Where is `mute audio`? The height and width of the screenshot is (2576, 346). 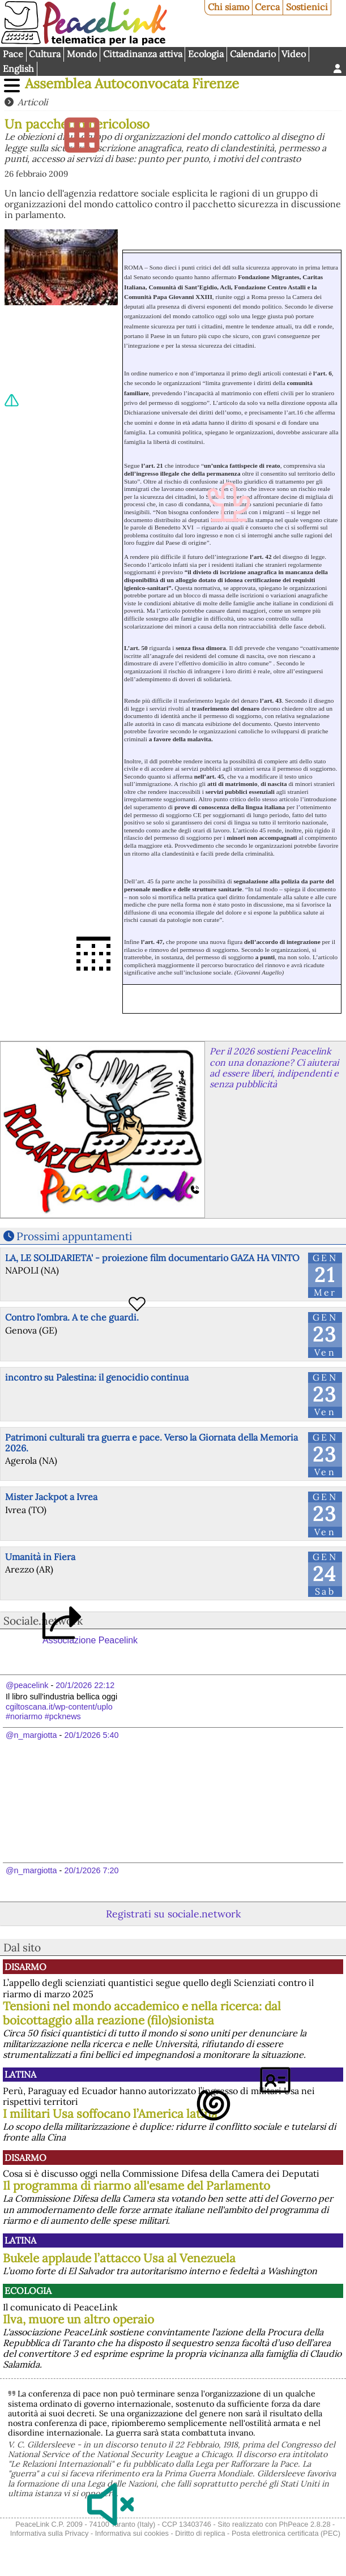 mute audio is located at coordinates (108, 2504).